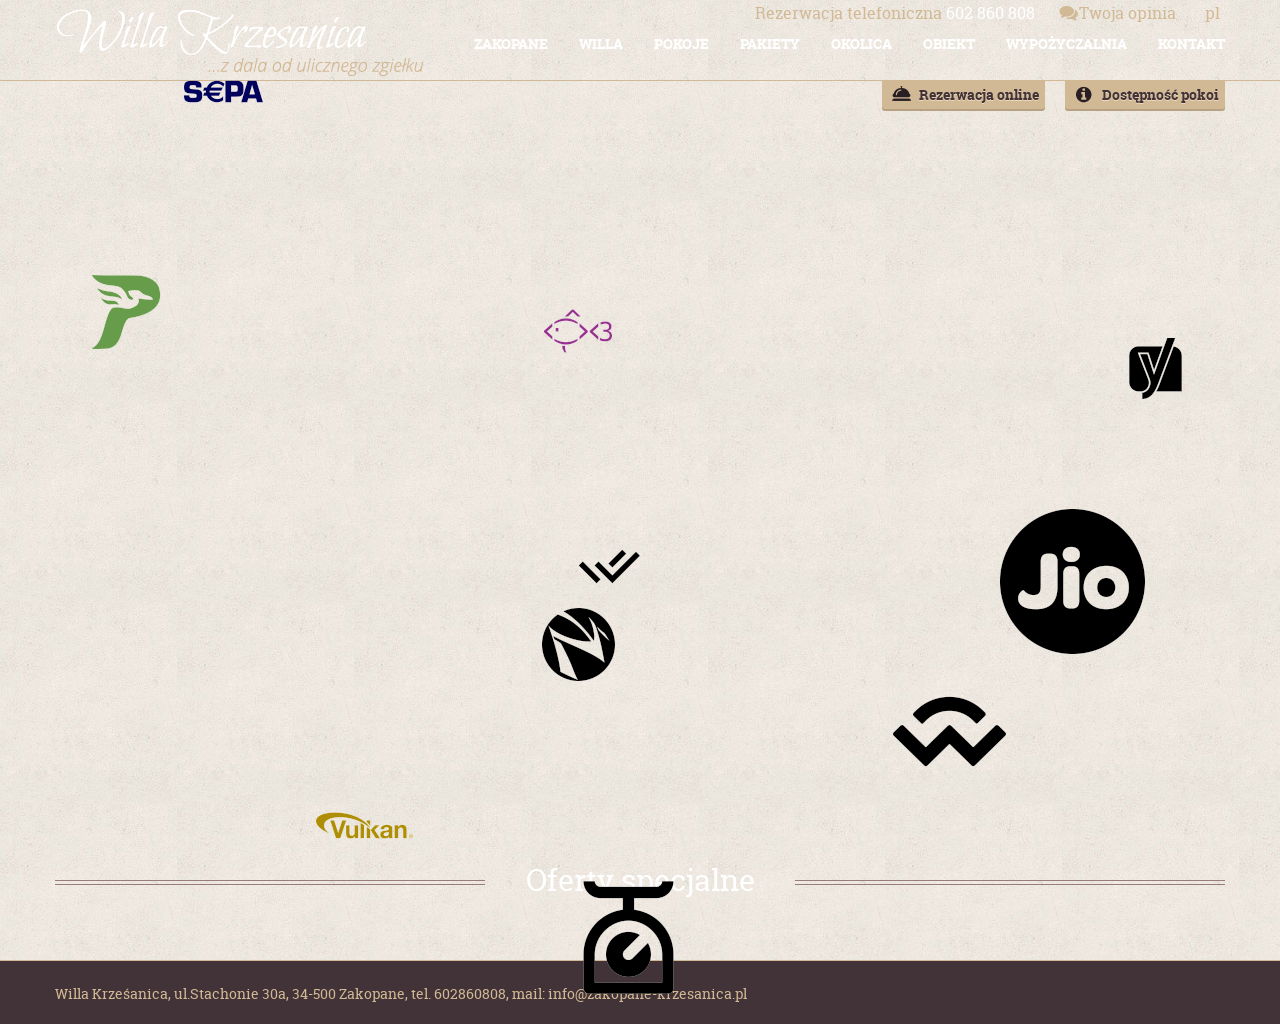  What do you see at coordinates (1072, 581) in the screenshot?
I see `jio app or service` at bounding box center [1072, 581].